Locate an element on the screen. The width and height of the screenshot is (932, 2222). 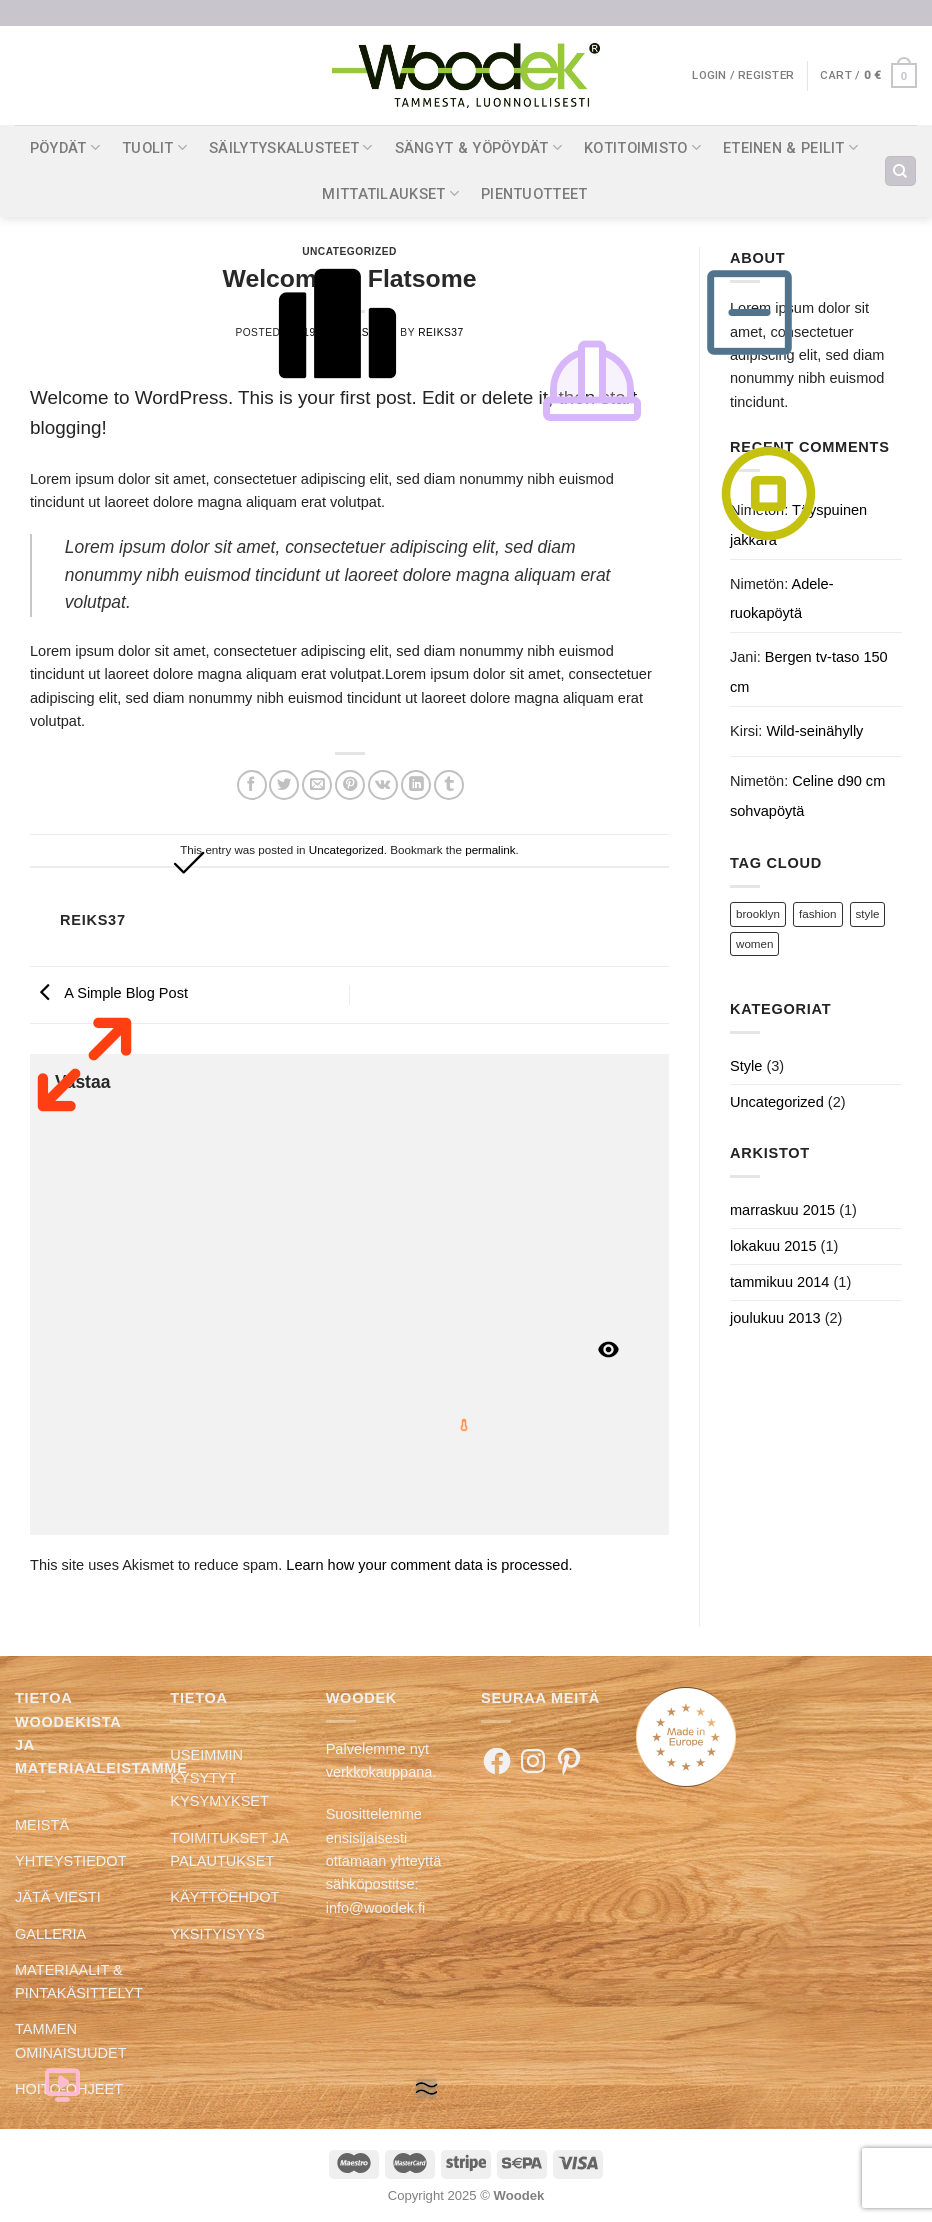
indicates high temperature reading is located at coordinates (464, 1425).